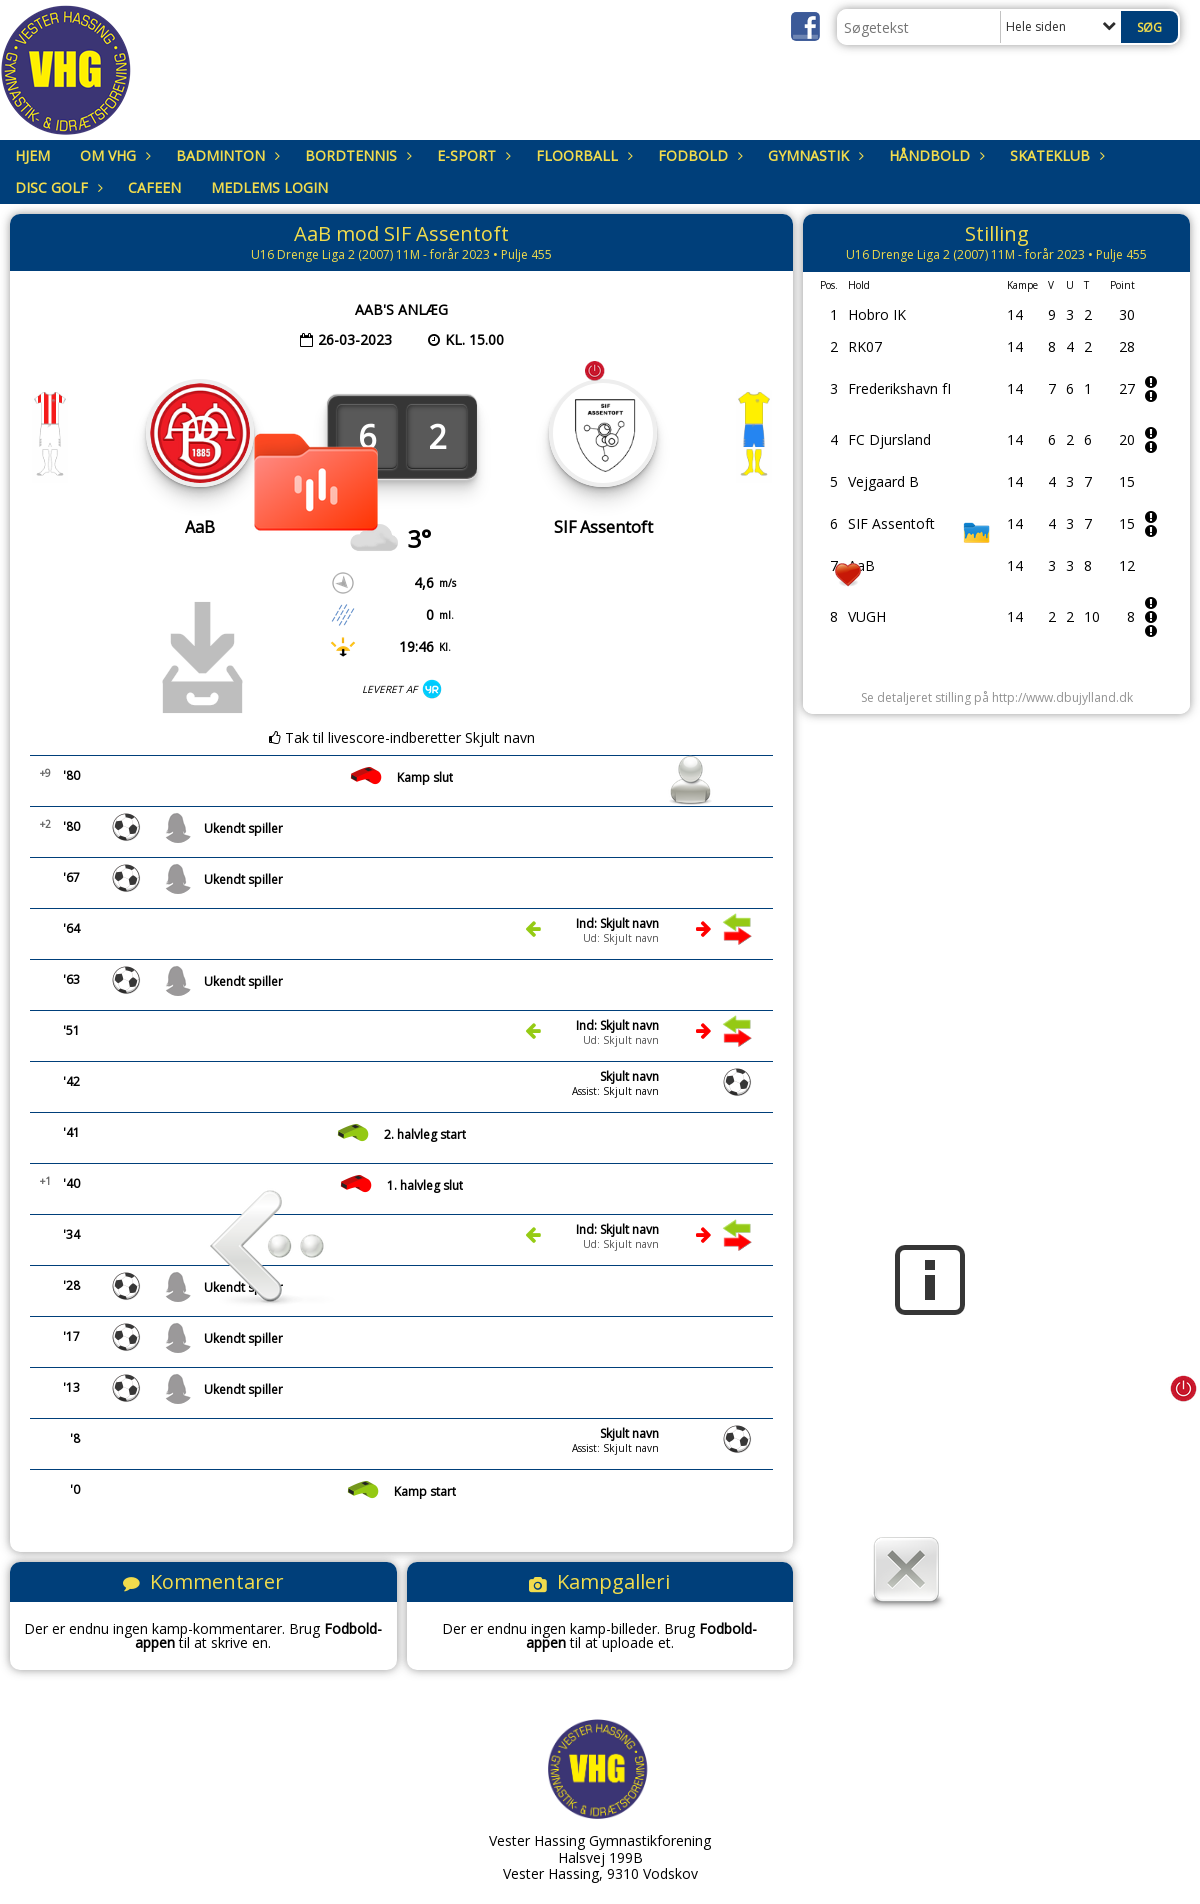 This screenshot has width=1200, height=1904. Describe the element at coordinates (907, 1573) in the screenshot. I see `indicates a file or content that cannot be read` at that location.